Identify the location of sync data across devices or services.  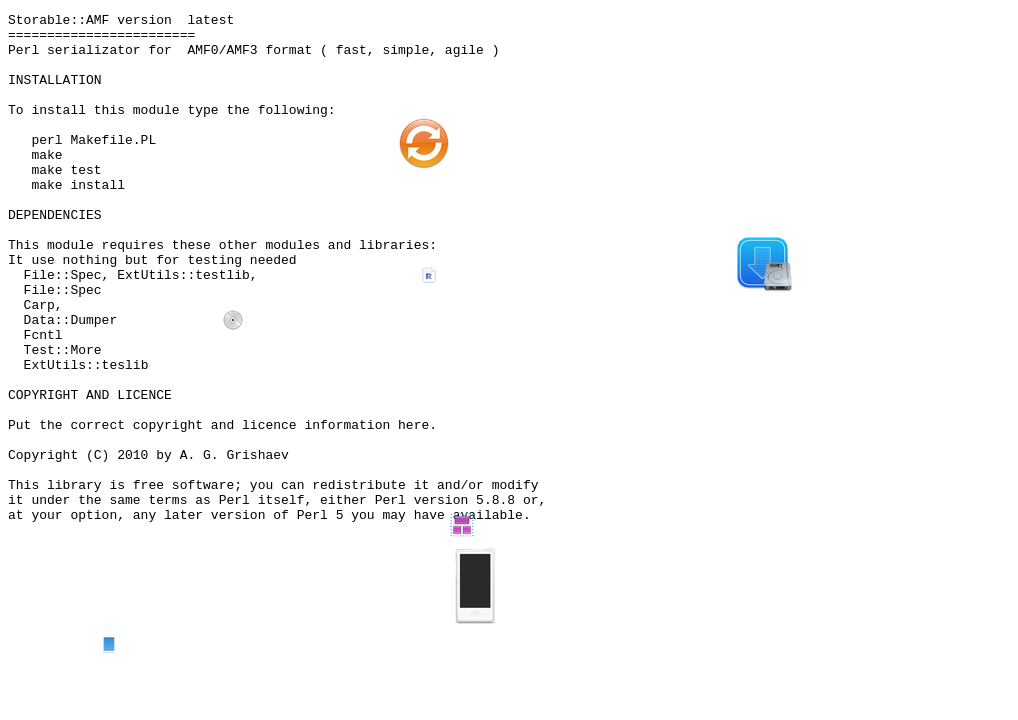
(424, 143).